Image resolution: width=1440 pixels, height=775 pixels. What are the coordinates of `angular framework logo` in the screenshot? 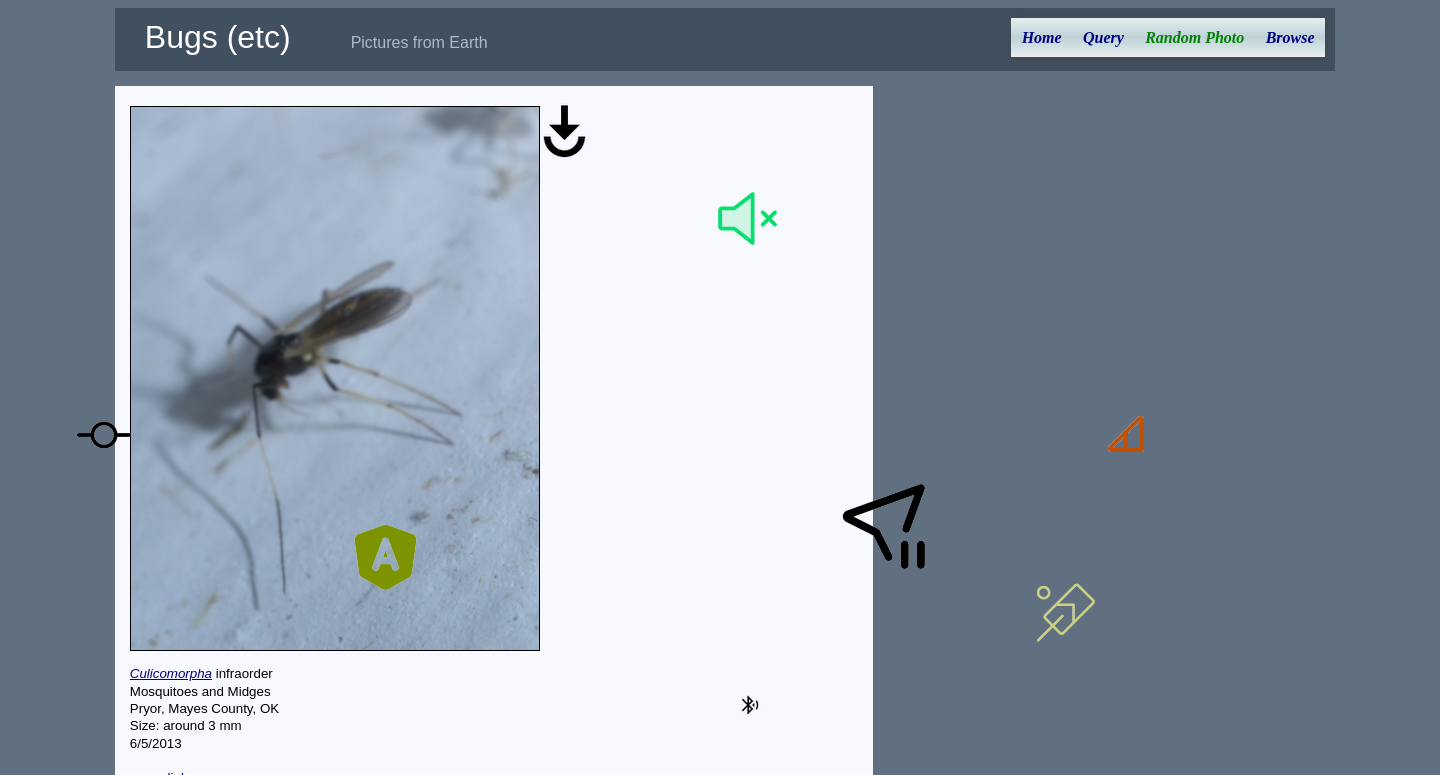 It's located at (385, 557).